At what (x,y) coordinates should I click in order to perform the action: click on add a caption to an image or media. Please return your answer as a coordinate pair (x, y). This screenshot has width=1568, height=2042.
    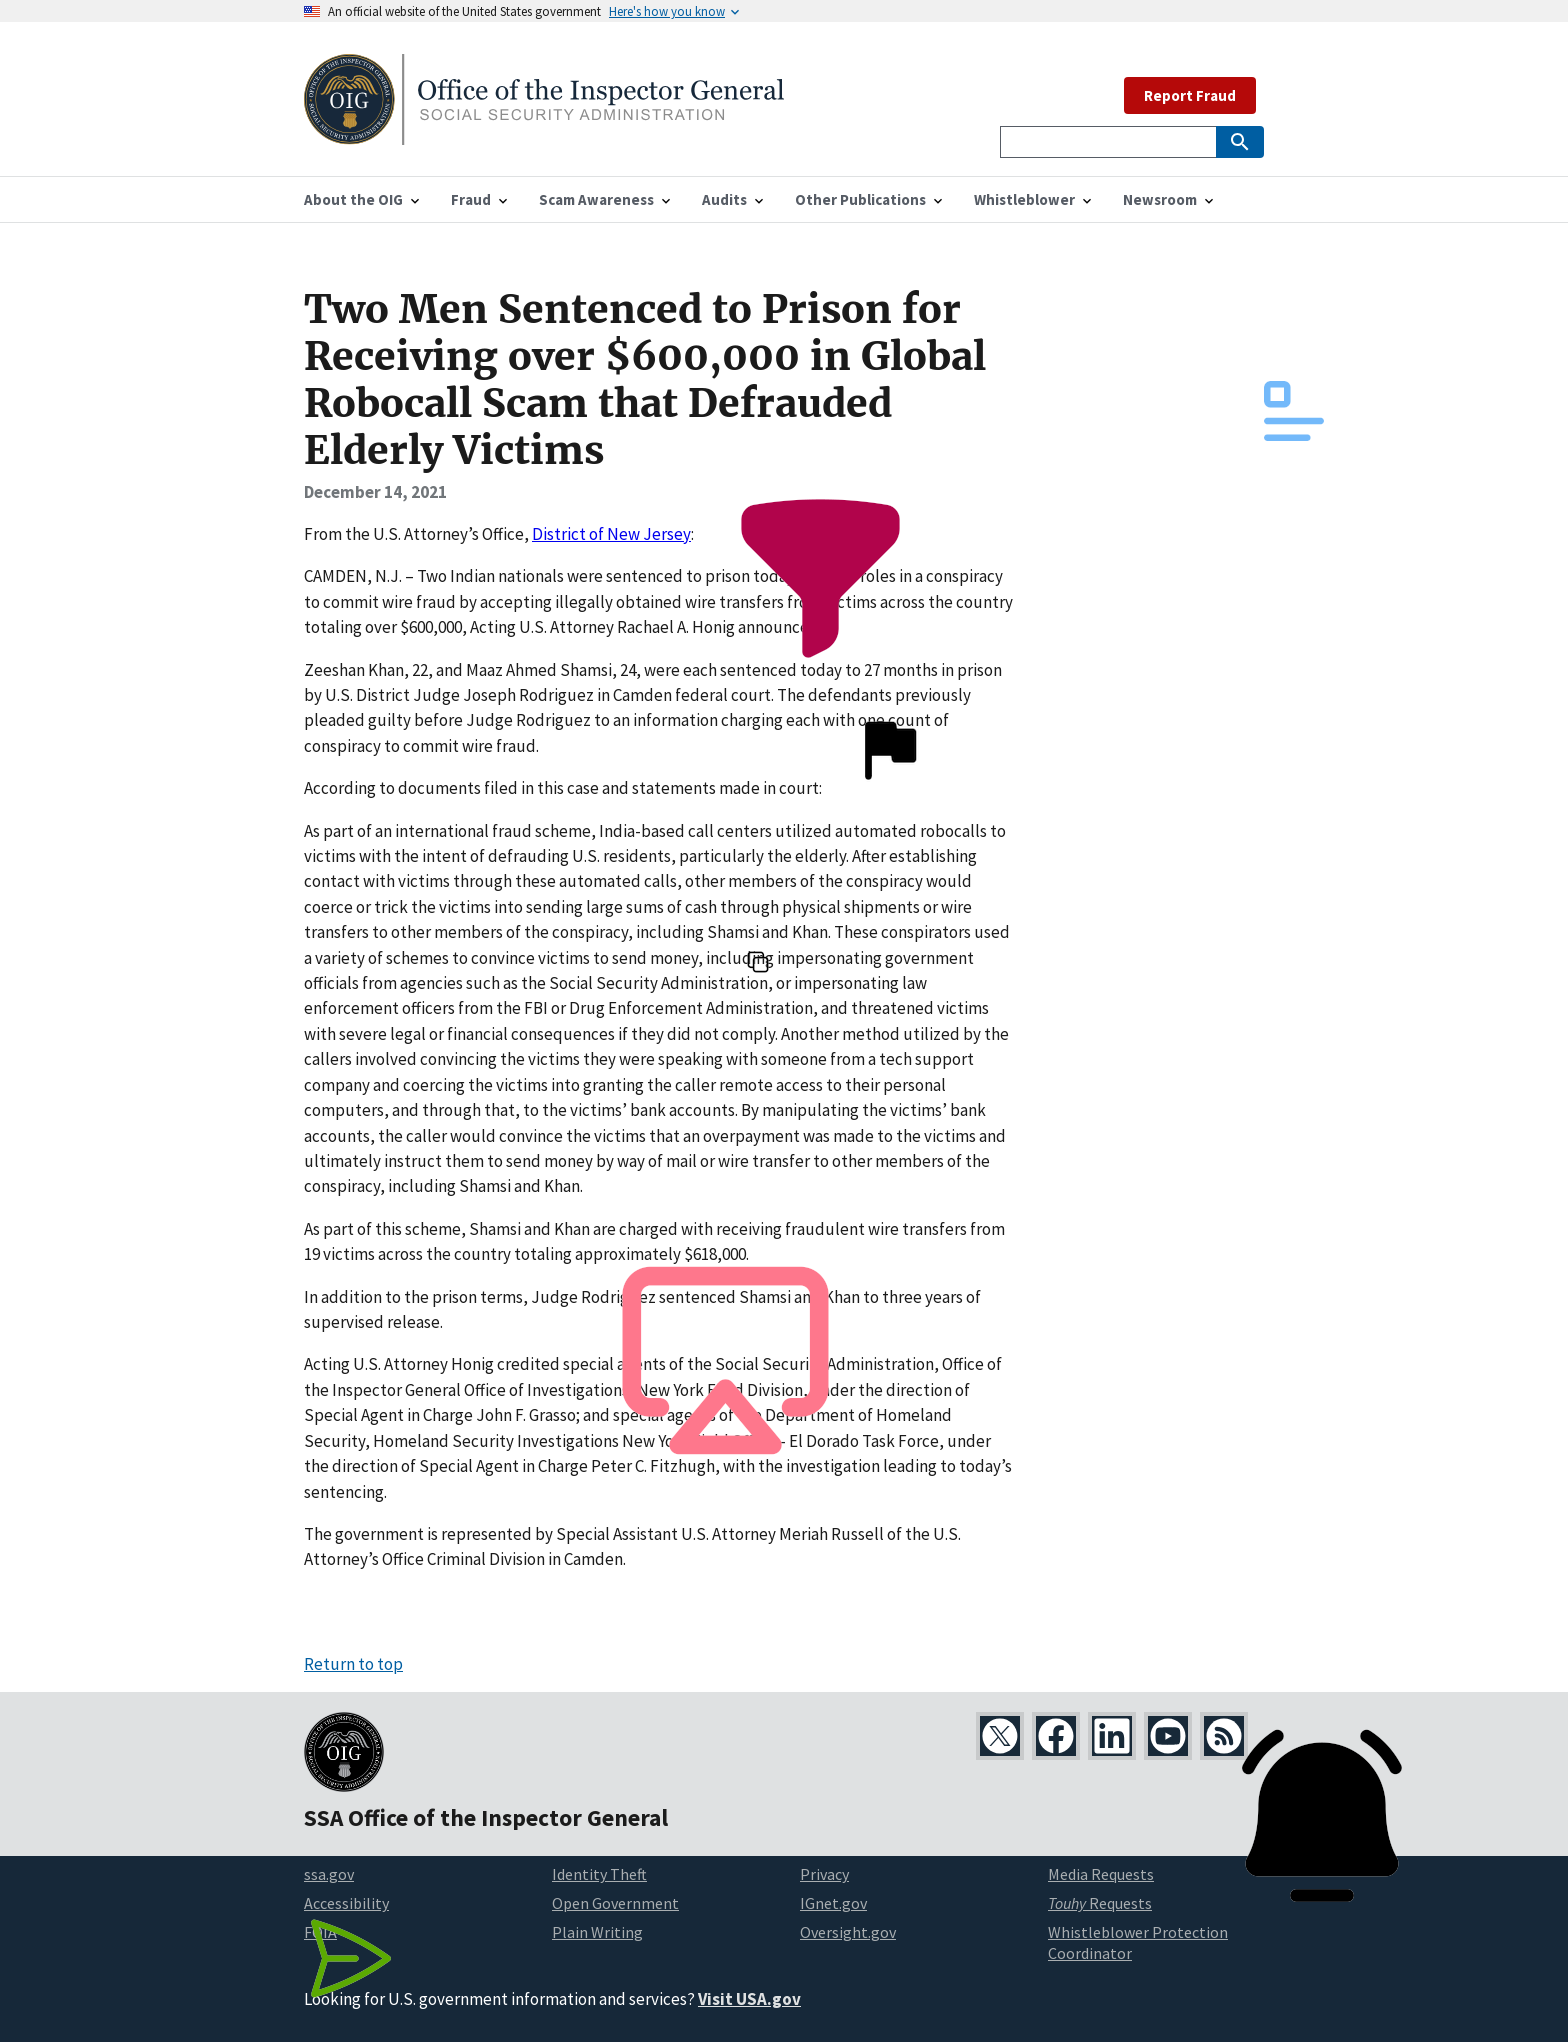
    Looking at the image, I should click on (1294, 411).